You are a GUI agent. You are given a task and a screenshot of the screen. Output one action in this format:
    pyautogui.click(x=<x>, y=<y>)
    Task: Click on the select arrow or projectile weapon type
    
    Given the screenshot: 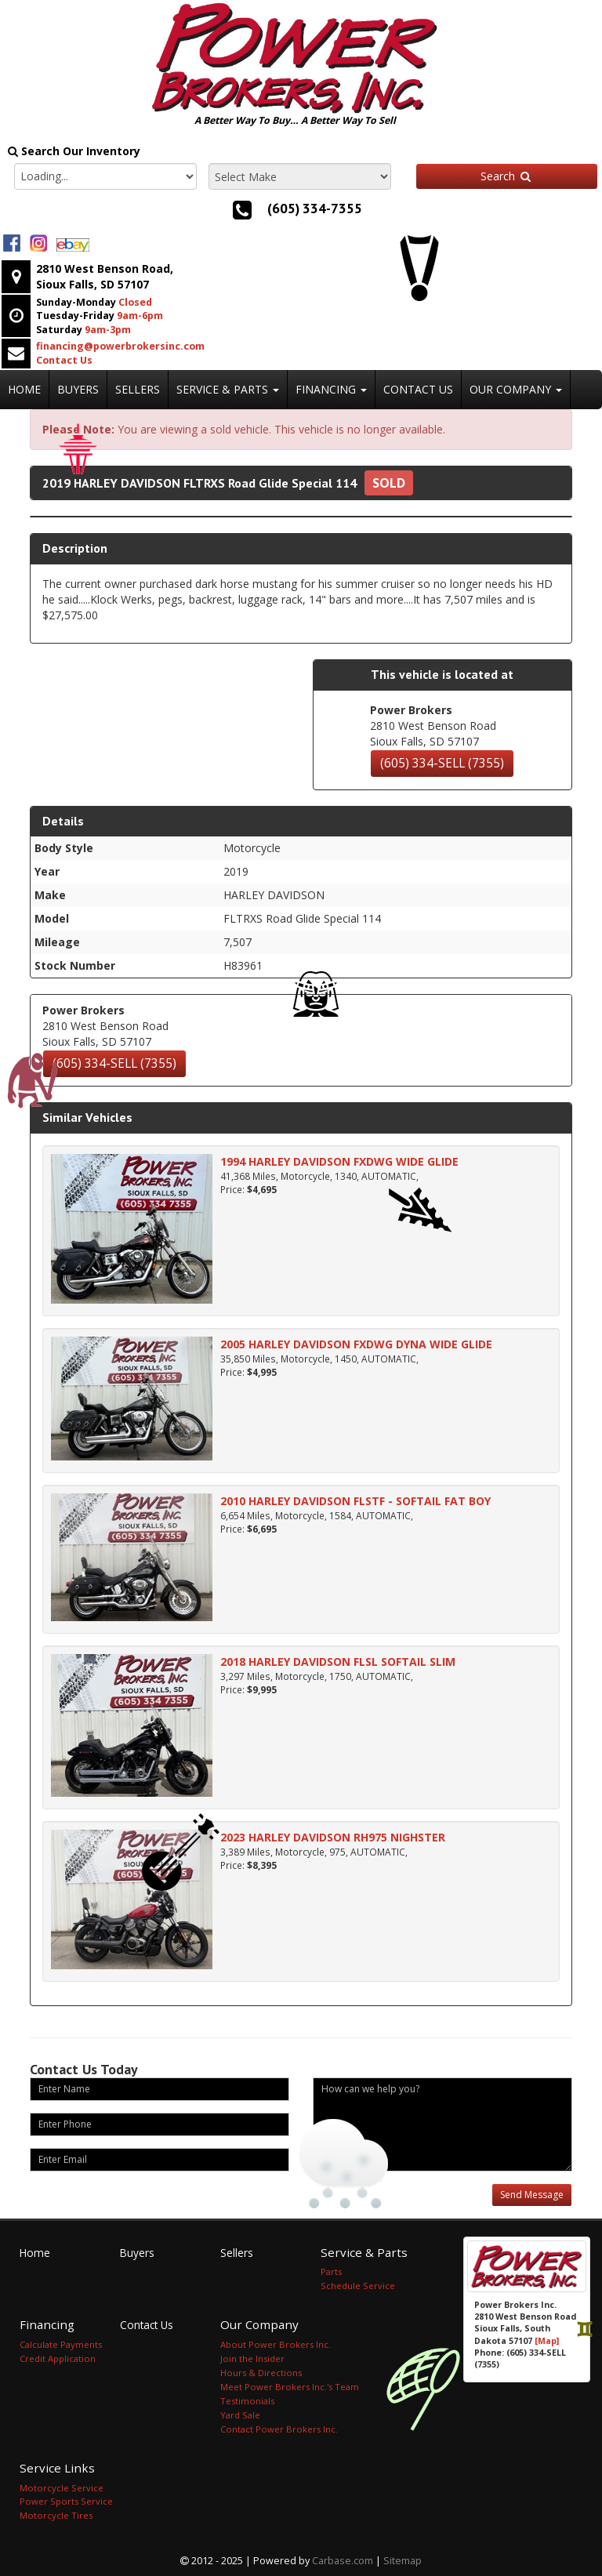 What is the action you would take?
    pyautogui.click(x=420, y=1209)
    